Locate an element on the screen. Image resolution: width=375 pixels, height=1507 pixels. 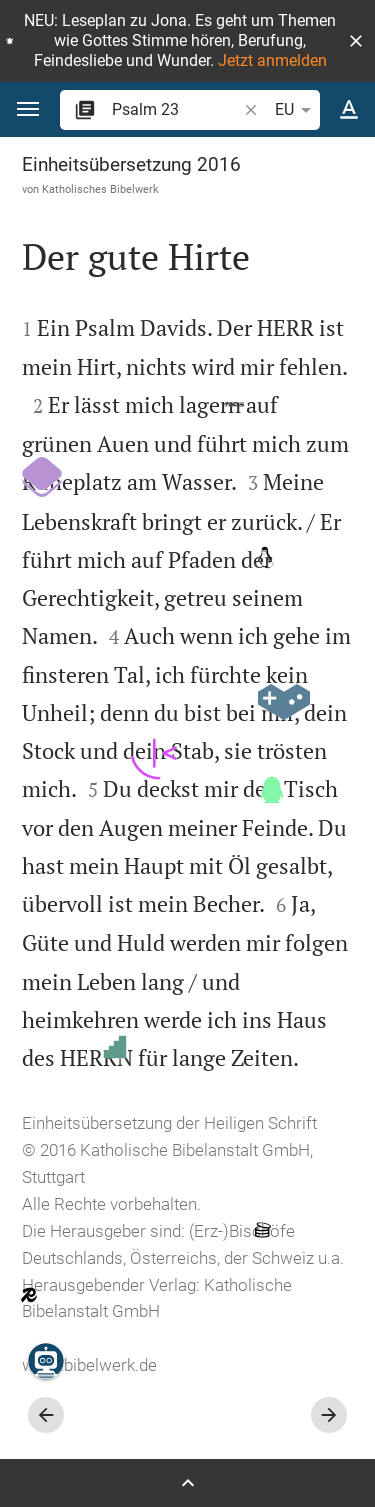
visit Frontend Mentor website is located at coordinates (154, 759).